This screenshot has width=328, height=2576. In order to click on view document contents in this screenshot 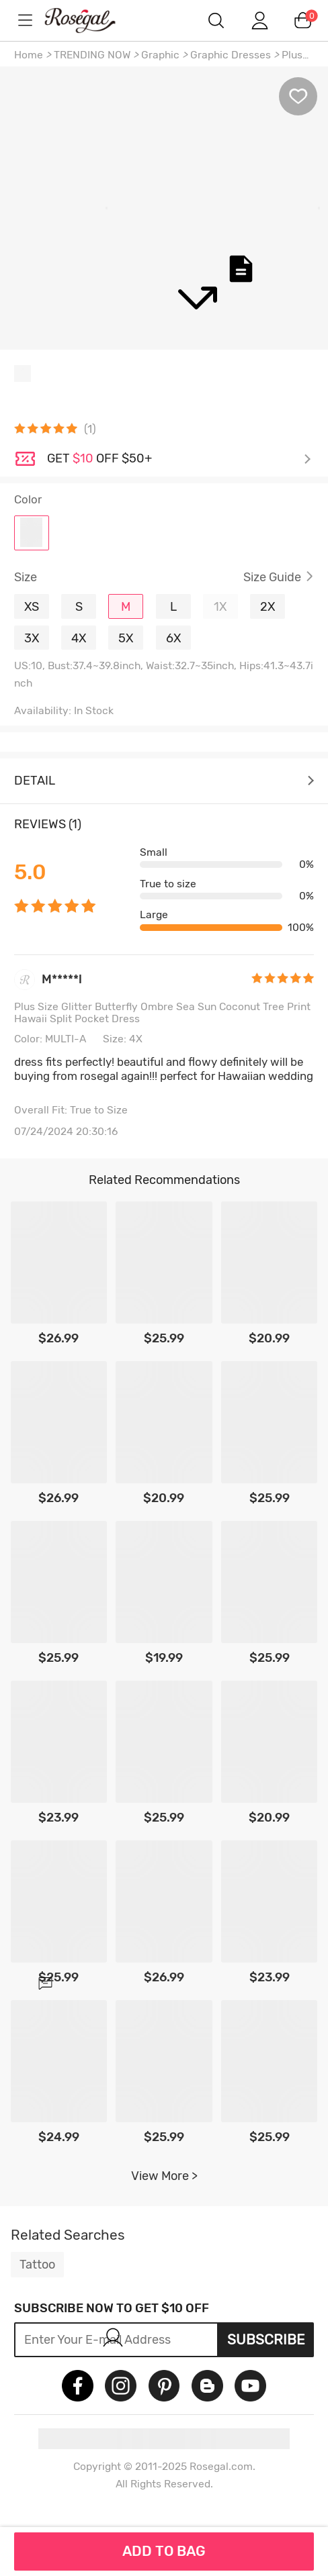, I will do `click(241, 268)`.